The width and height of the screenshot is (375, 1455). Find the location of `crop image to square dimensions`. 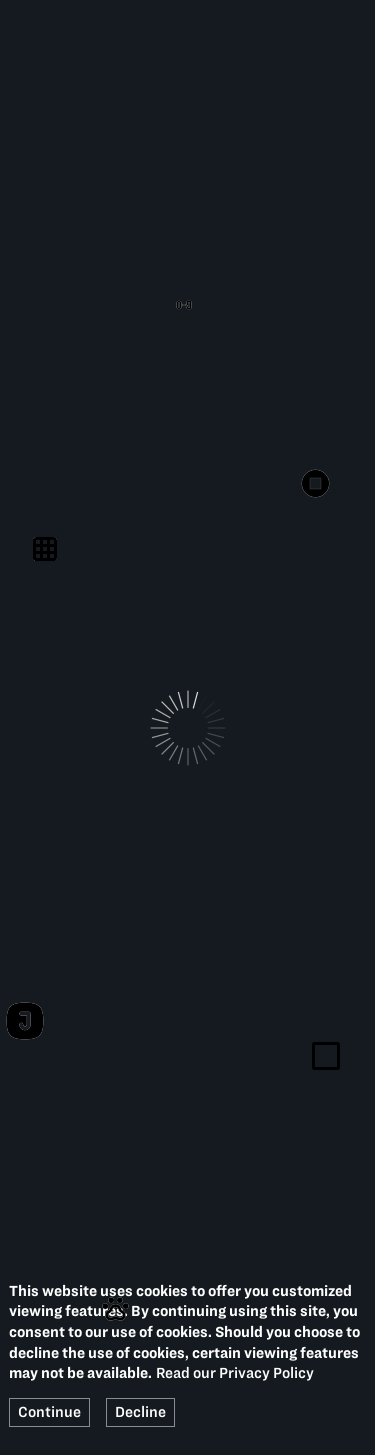

crop image to square dimensions is located at coordinates (326, 1056).